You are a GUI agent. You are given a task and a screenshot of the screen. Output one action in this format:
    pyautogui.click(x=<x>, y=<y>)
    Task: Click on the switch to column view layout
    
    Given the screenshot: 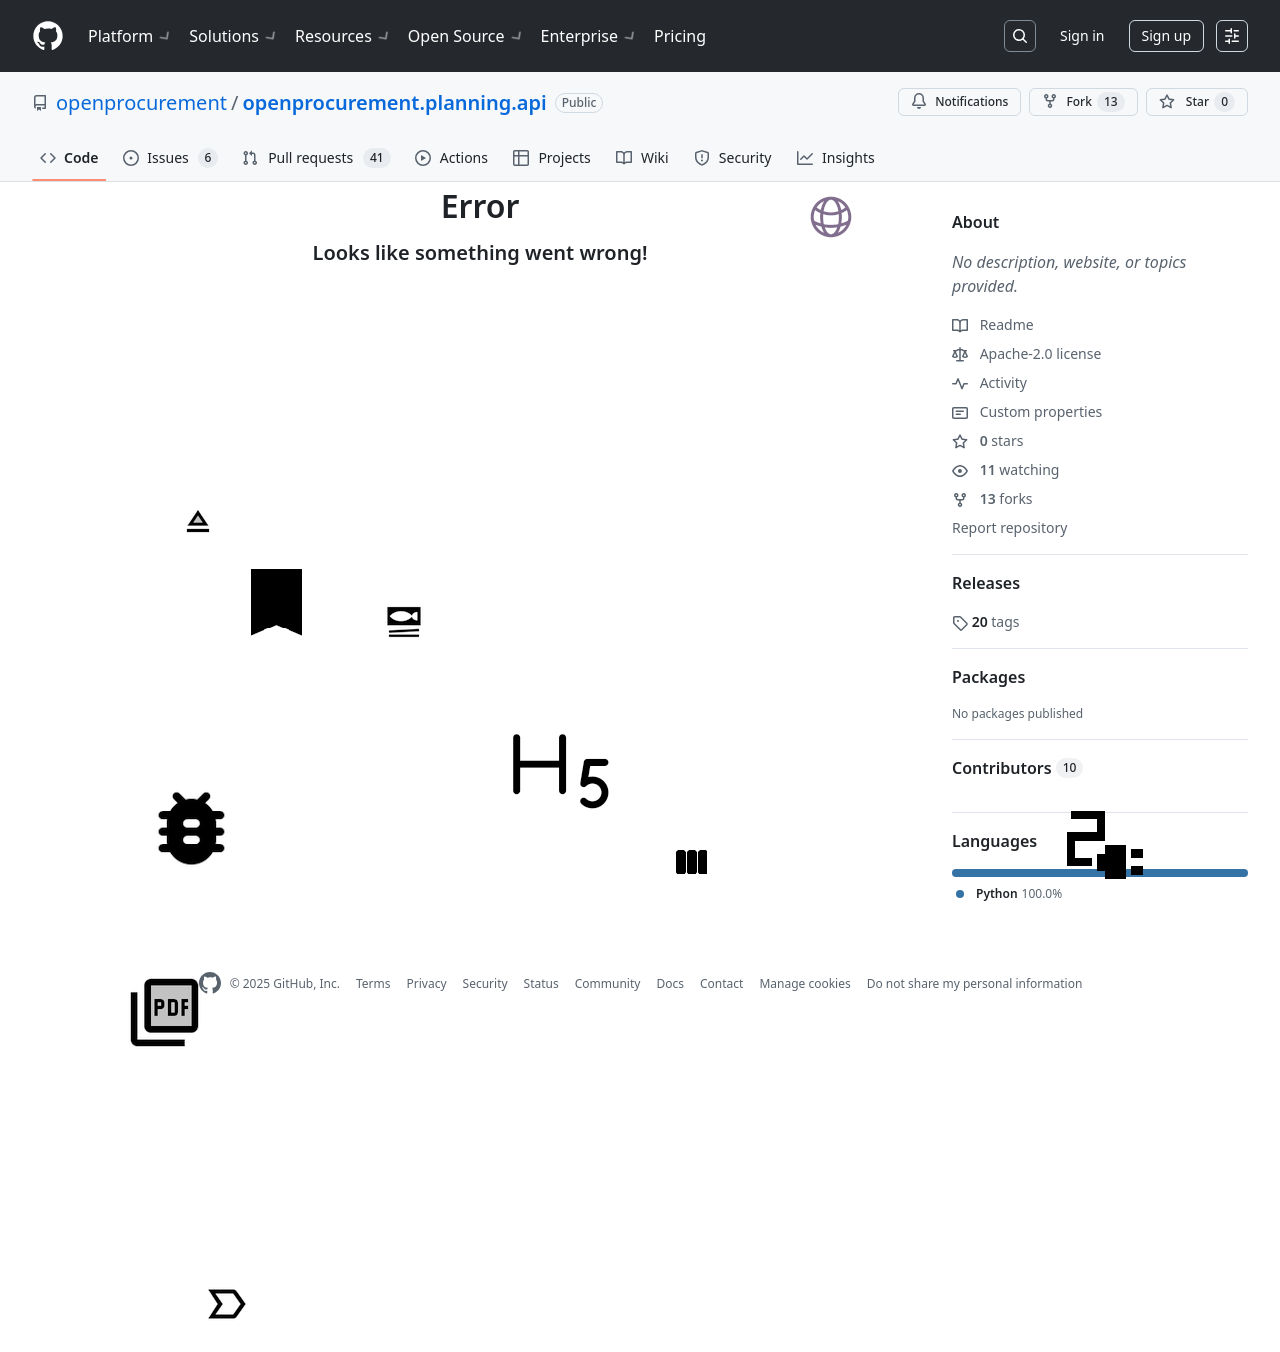 What is the action you would take?
    pyautogui.click(x=691, y=863)
    